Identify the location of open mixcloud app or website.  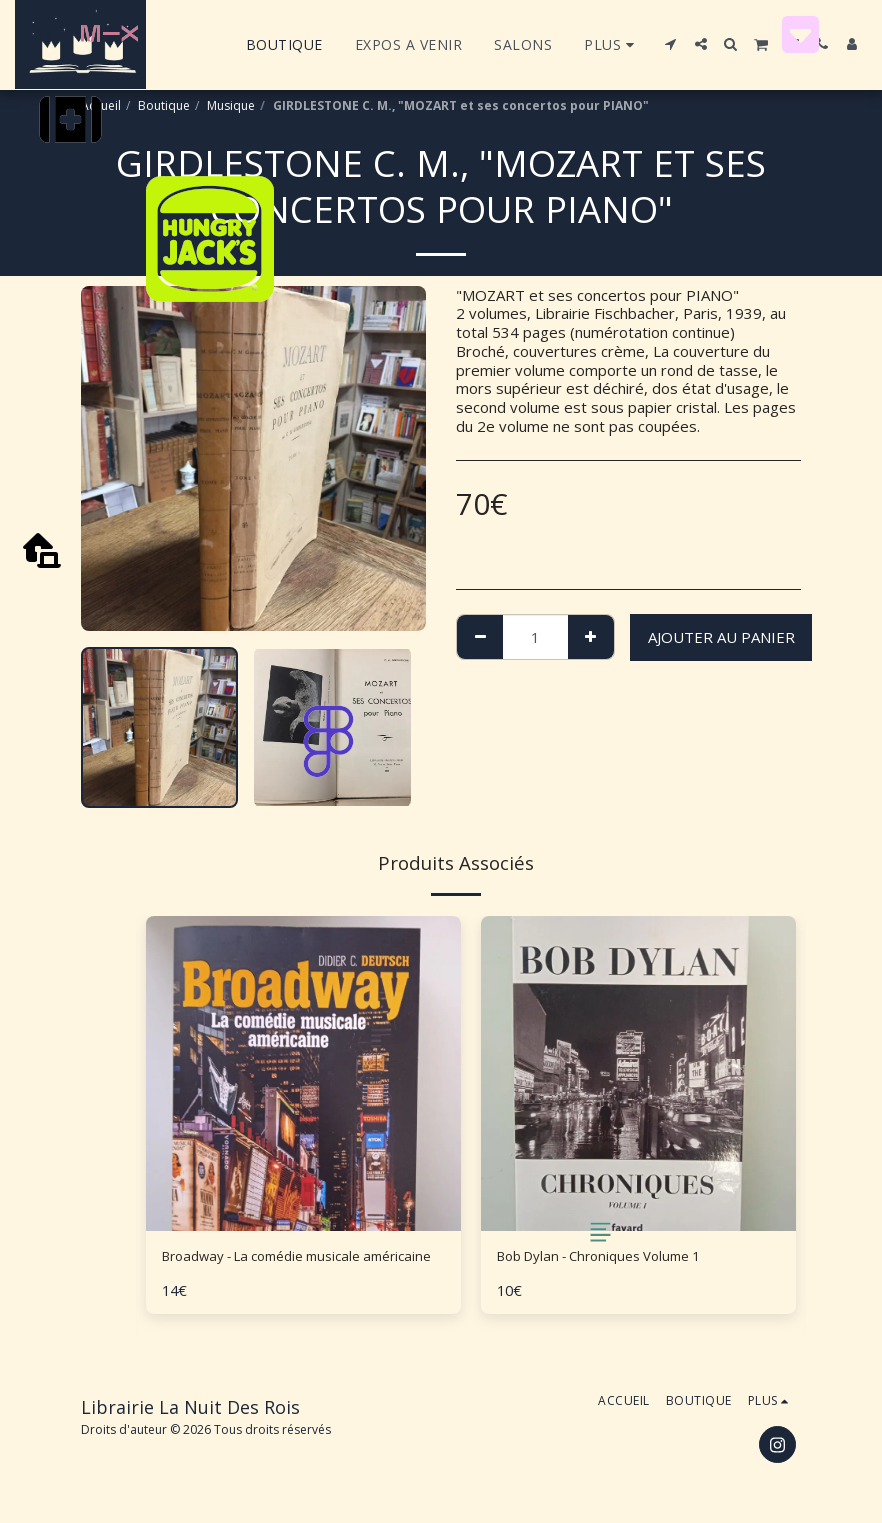
(109, 33).